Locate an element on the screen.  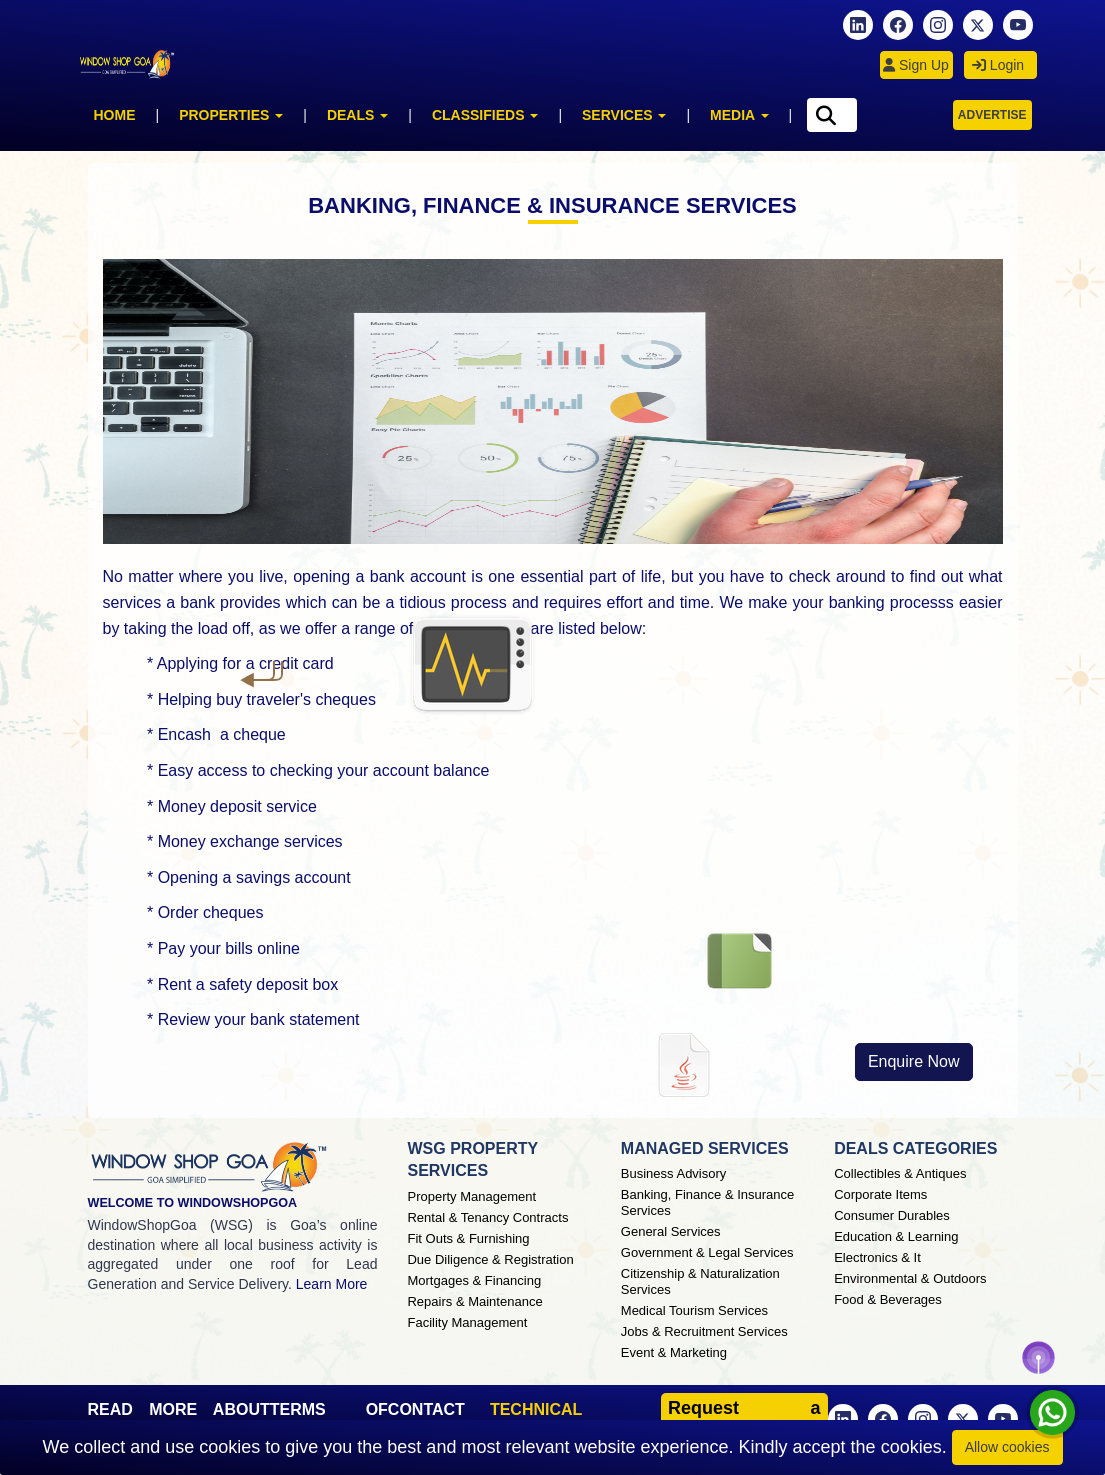
reply to all recipients of an email is located at coordinates (261, 671).